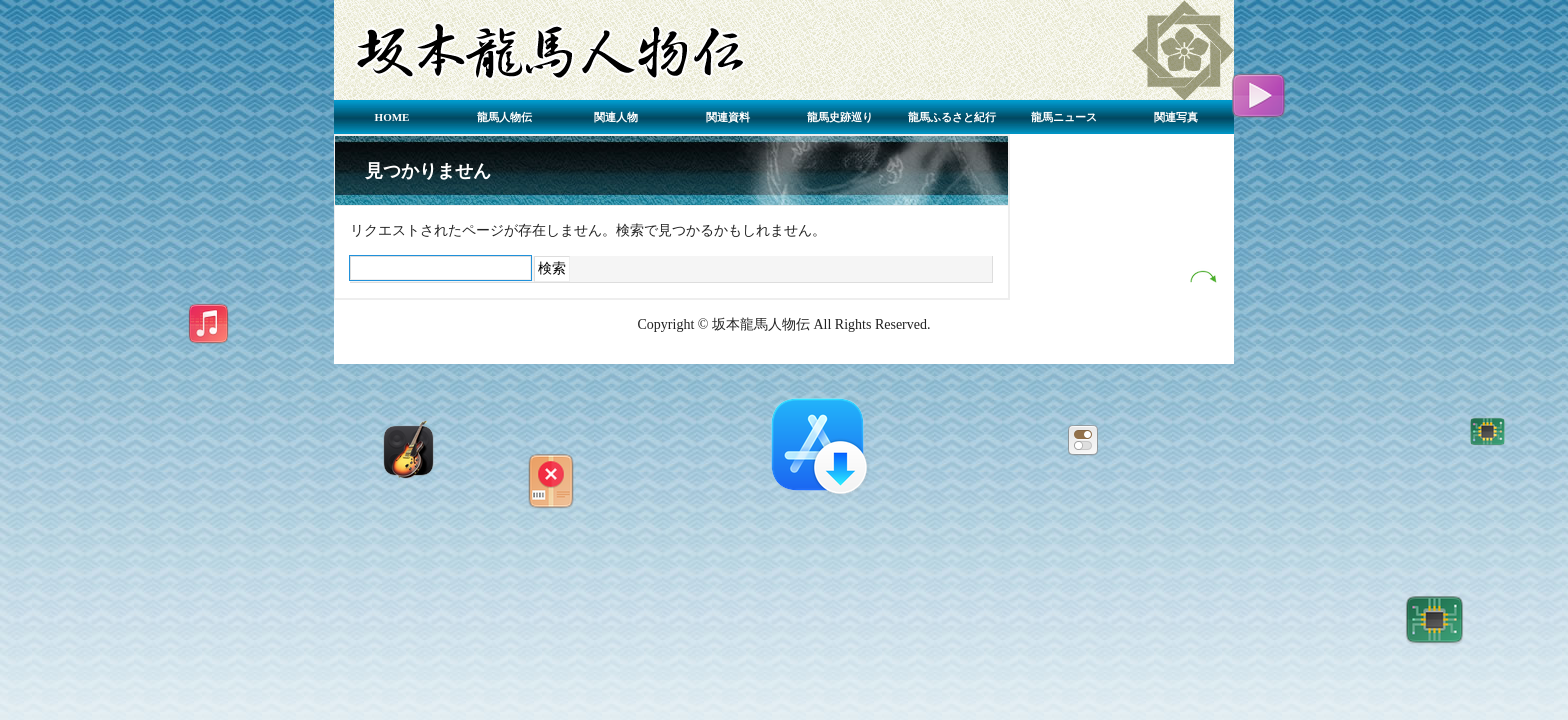 The image size is (1568, 720). I want to click on open system tweaks or customization settings, so click(1083, 440).